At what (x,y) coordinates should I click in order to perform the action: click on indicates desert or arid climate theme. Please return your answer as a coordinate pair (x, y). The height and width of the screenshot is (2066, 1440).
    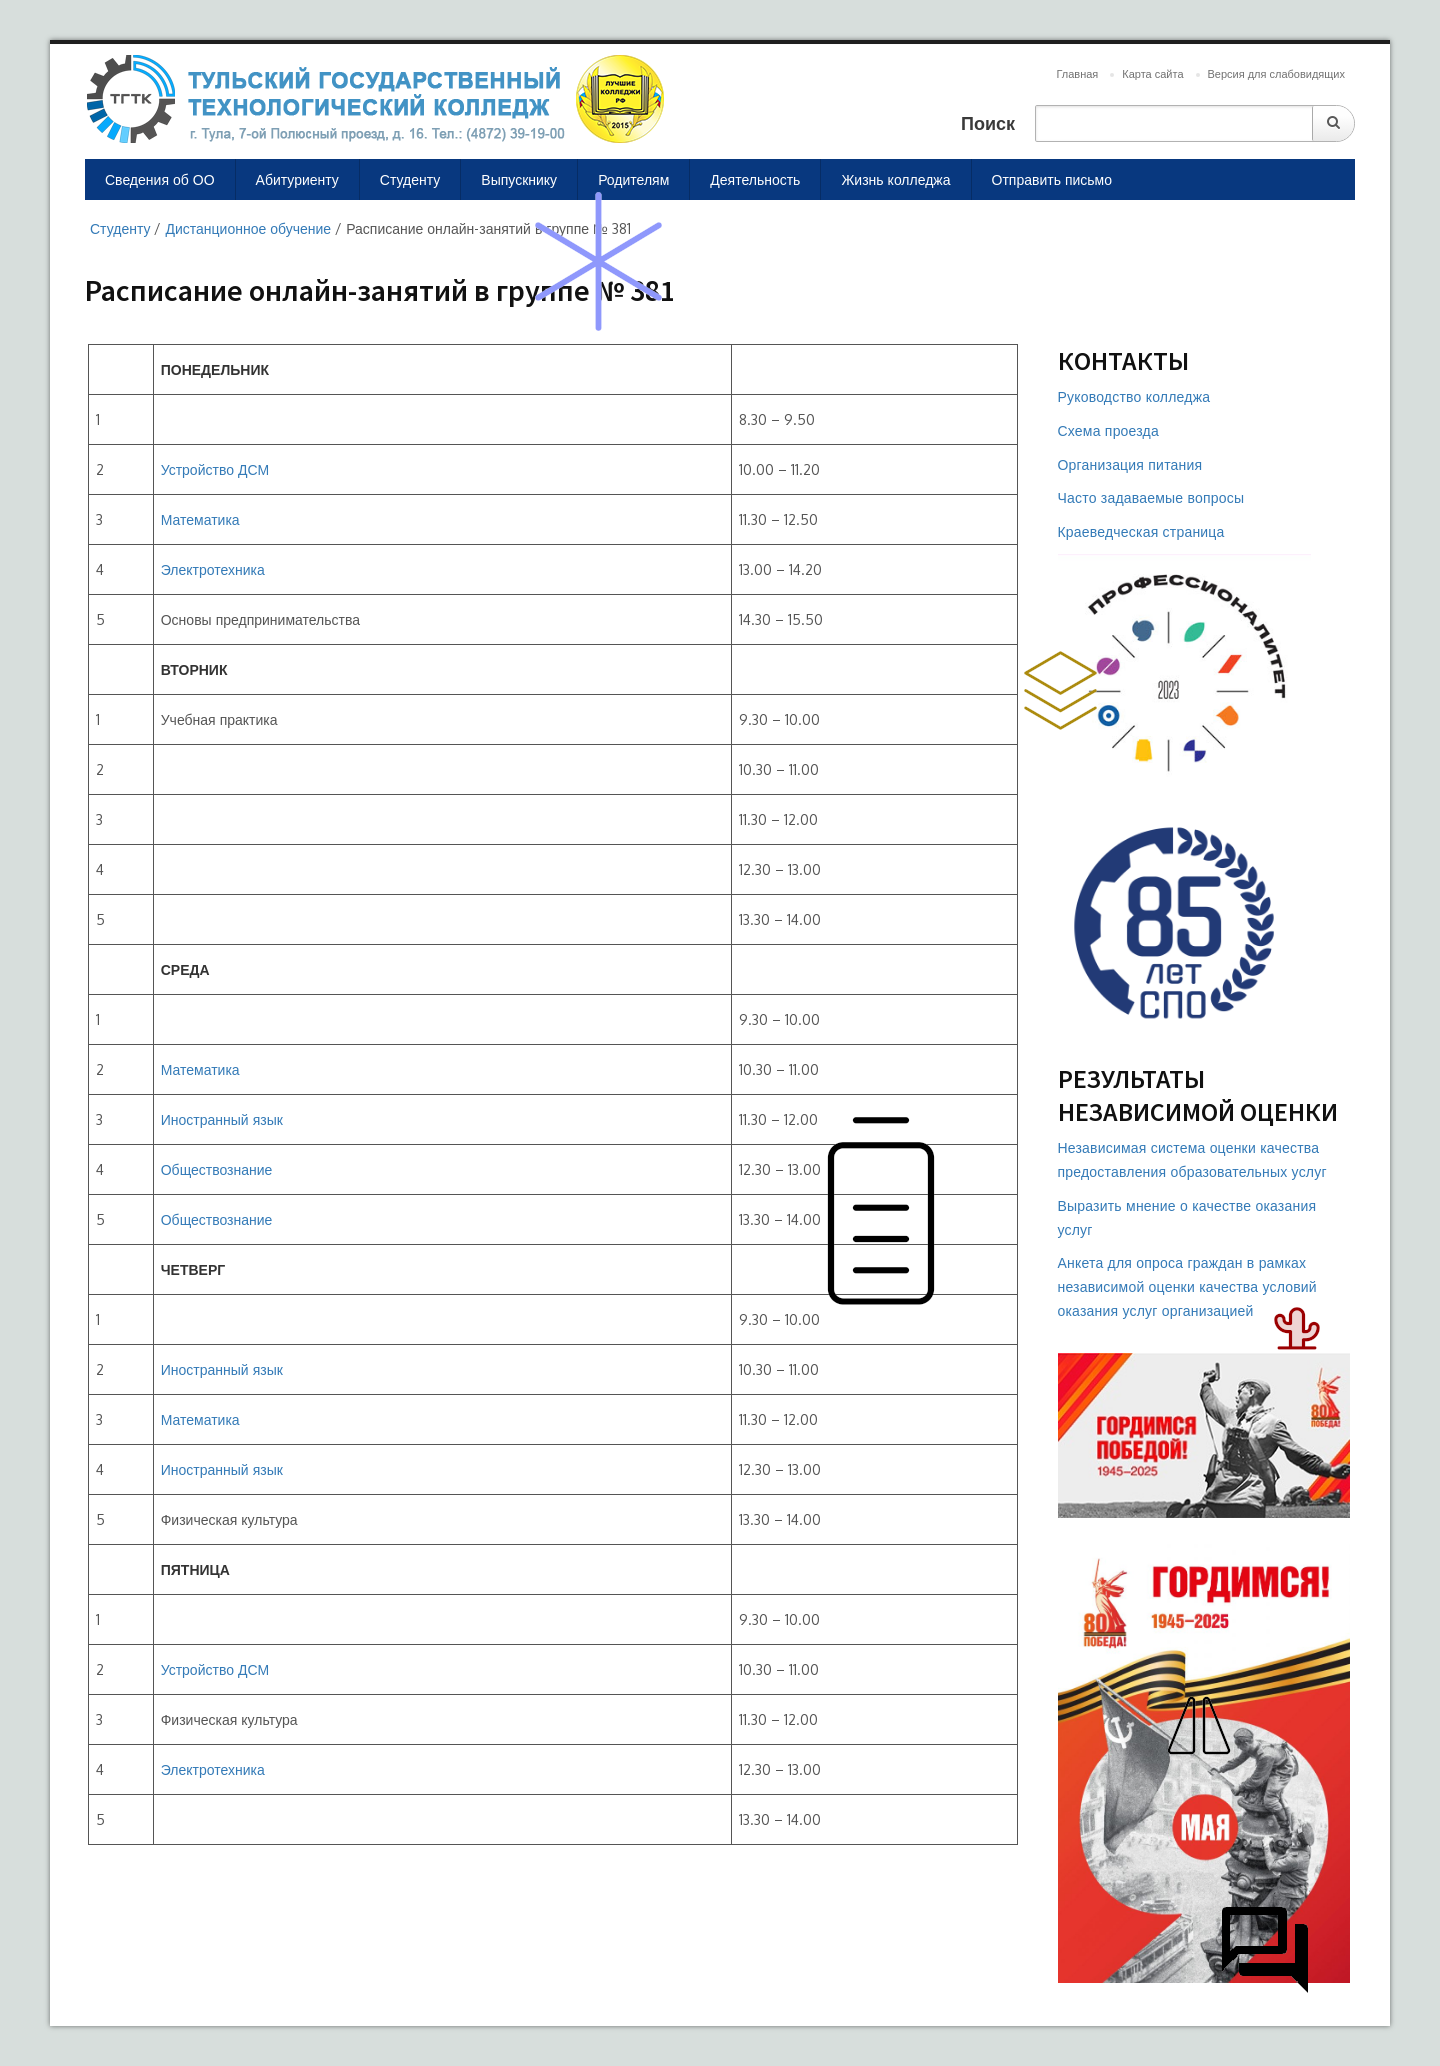
    Looking at the image, I should click on (1297, 1330).